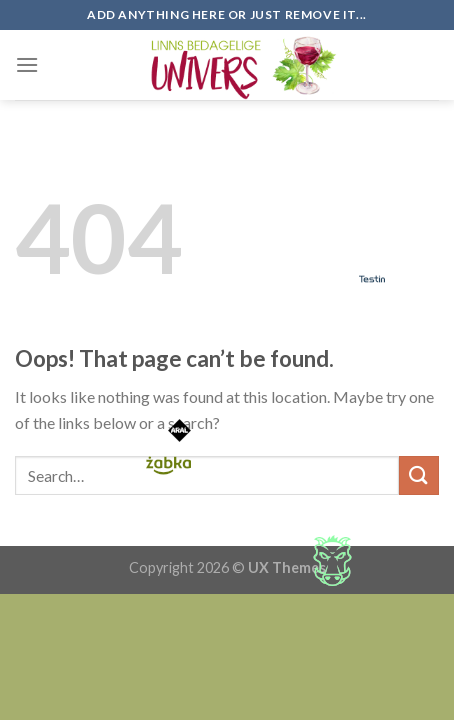 Image resolution: width=454 pixels, height=720 pixels. What do you see at coordinates (332, 560) in the screenshot?
I see `grunt javascript task runner logo` at bounding box center [332, 560].